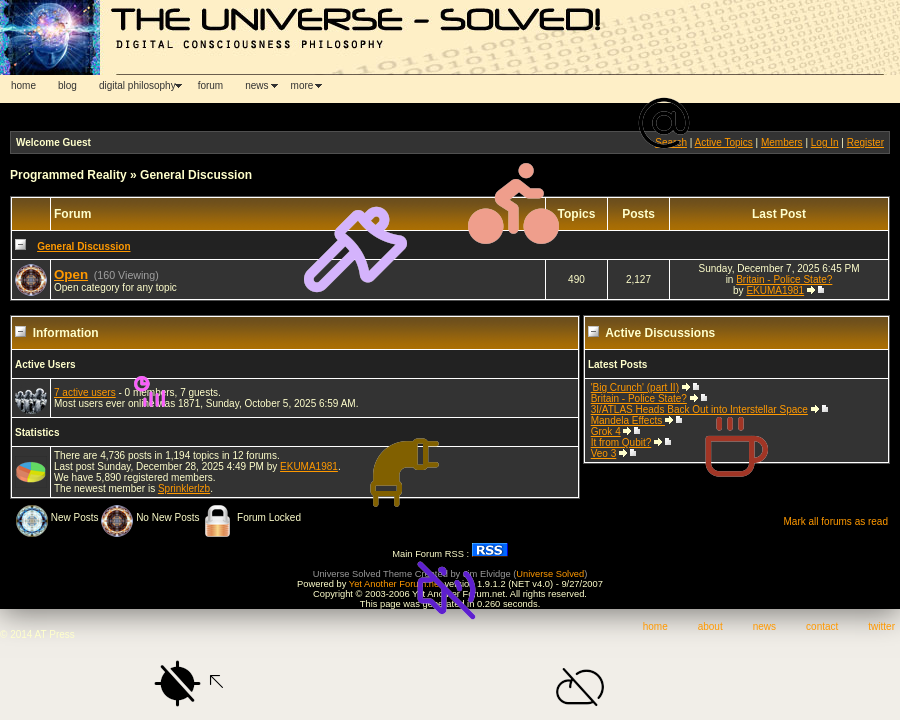 Image resolution: width=900 pixels, height=720 pixels. Describe the element at coordinates (216, 681) in the screenshot. I see `navigate back to previous screen` at that location.